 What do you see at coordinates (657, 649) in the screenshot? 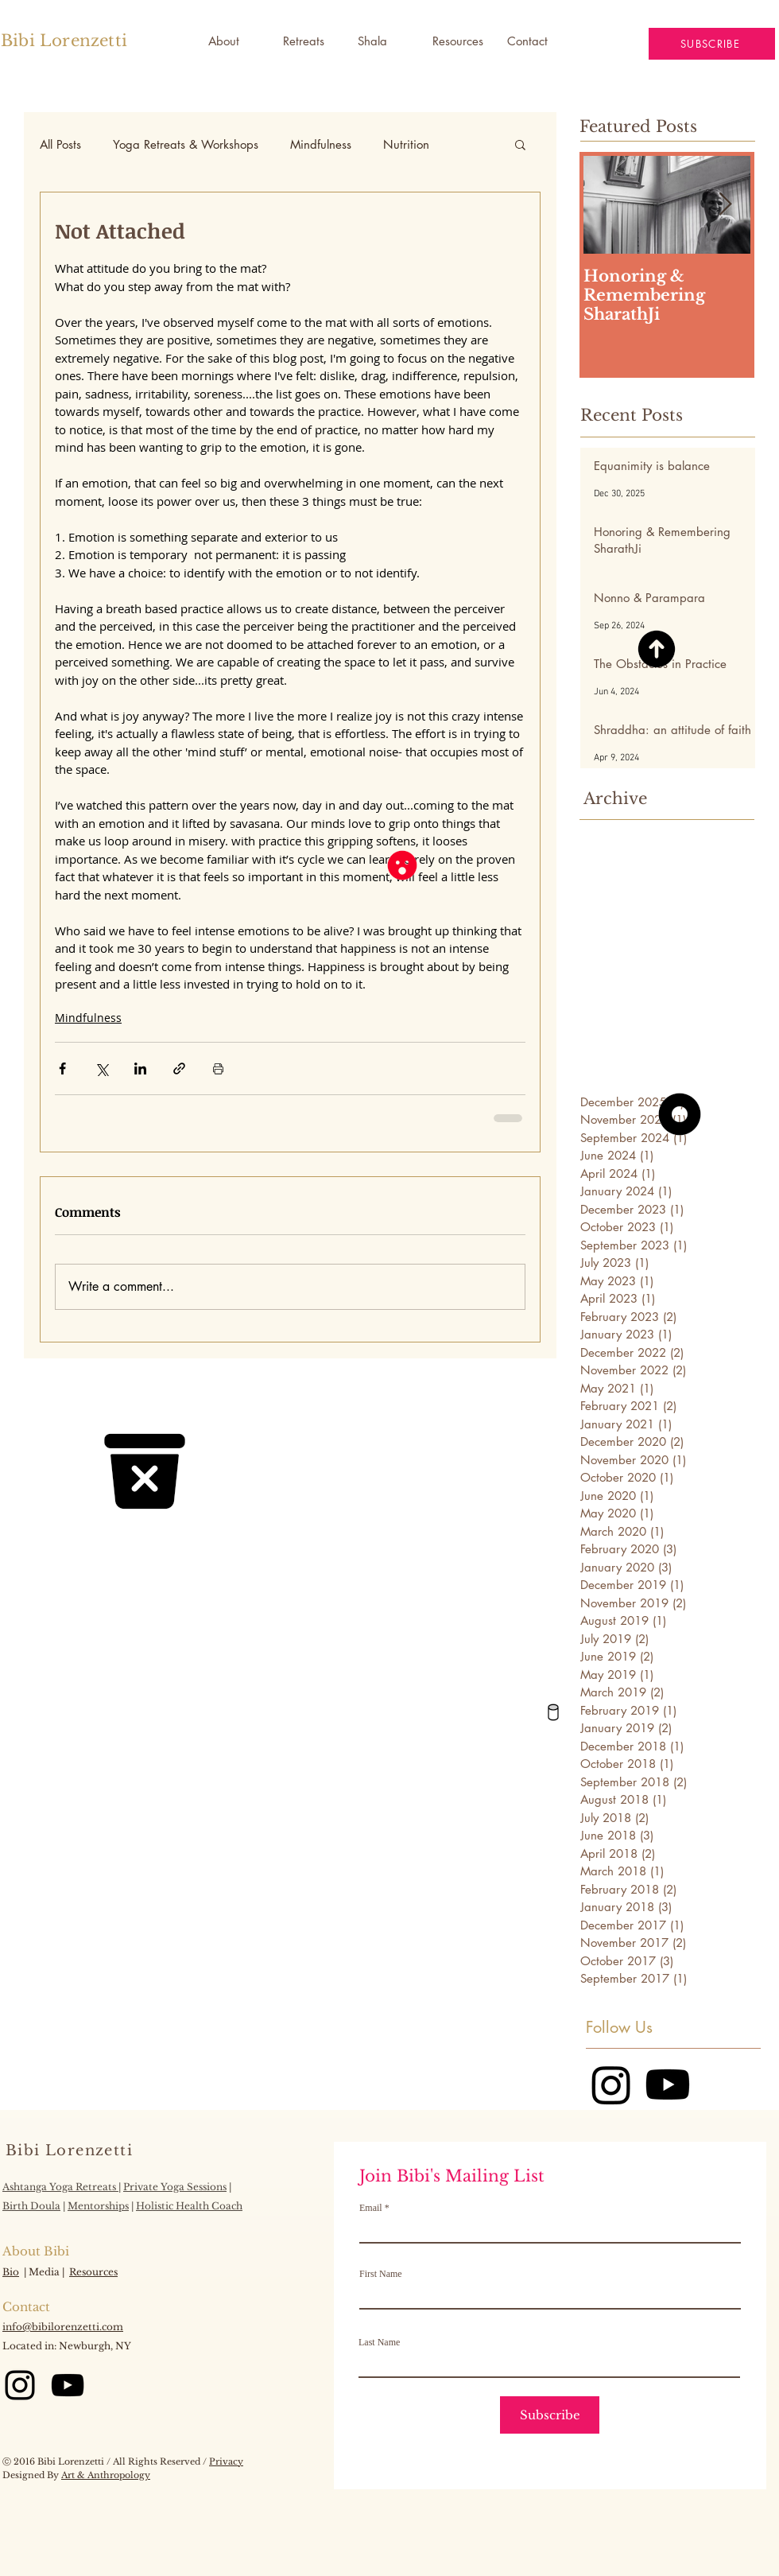
I see `upload a file or content` at bounding box center [657, 649].